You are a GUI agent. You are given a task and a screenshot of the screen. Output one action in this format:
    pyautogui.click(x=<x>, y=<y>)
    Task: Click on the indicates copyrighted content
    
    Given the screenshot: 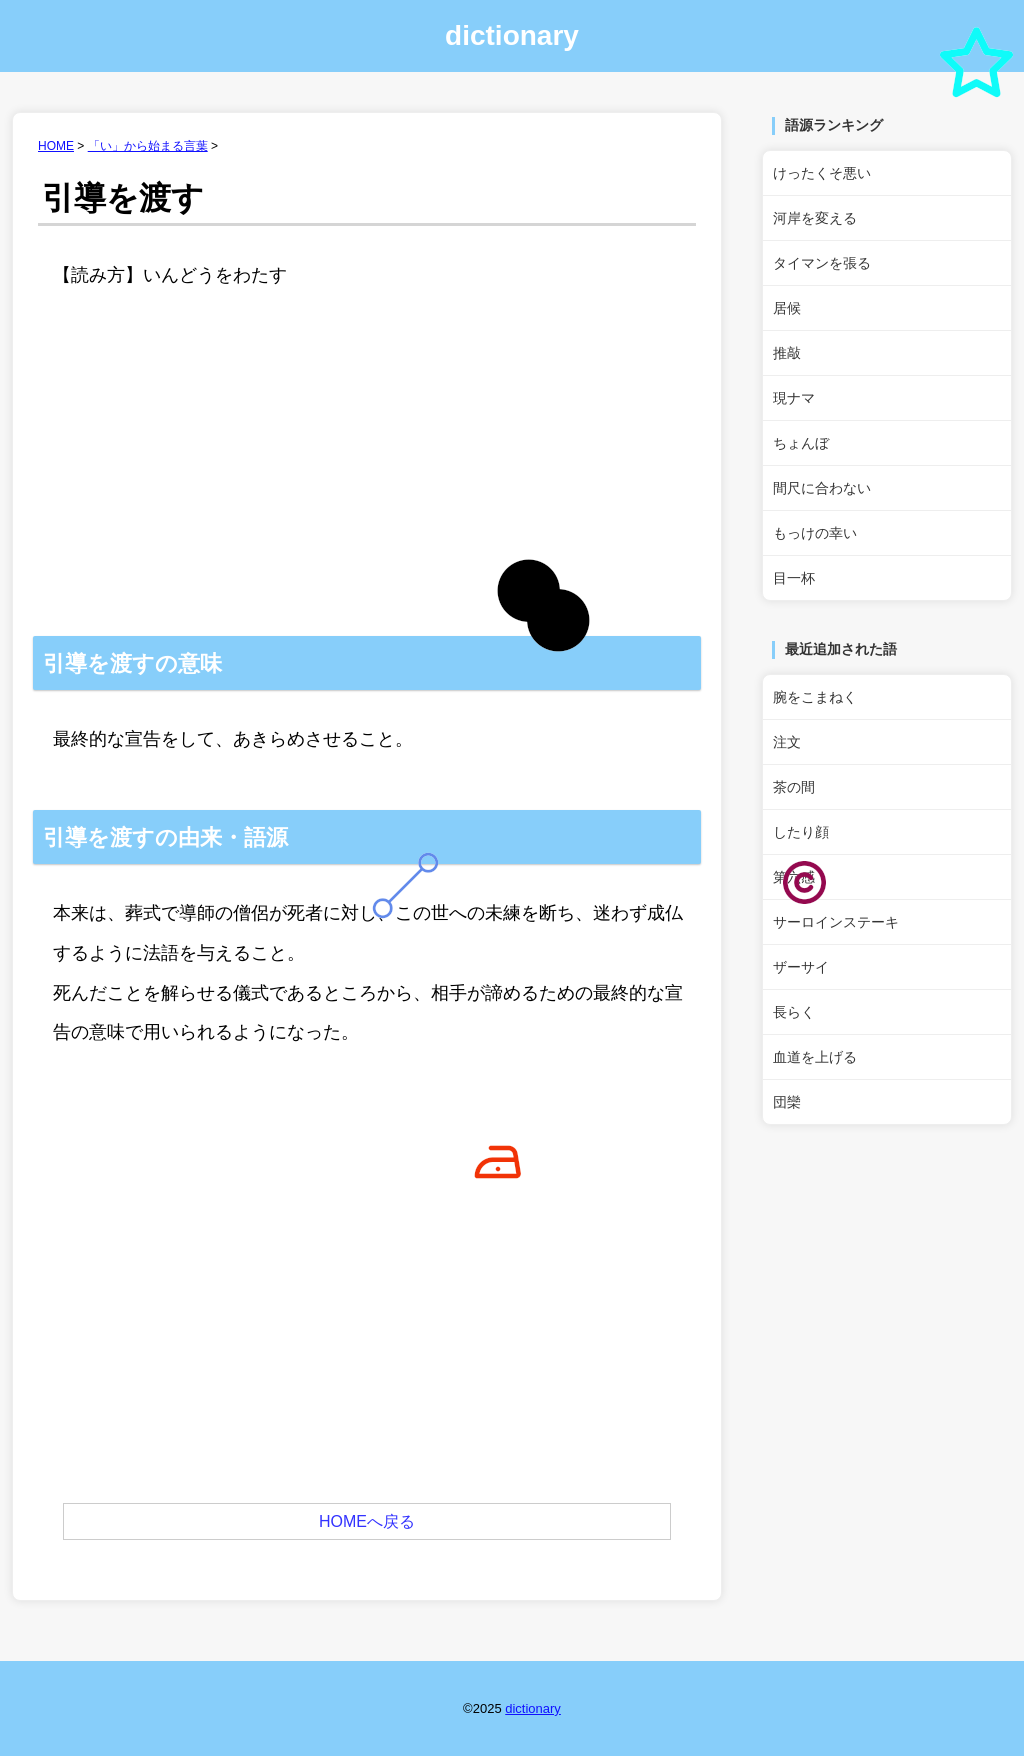 What is the action you would take?
    pyautogui.click(x=804, y=882)
    